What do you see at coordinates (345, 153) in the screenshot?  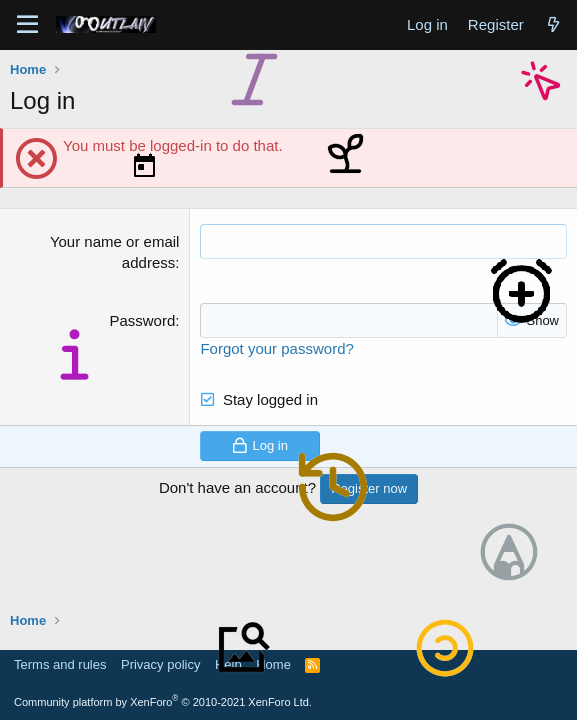 I see `indicates growth or progress` at bounding box center [345, 153].